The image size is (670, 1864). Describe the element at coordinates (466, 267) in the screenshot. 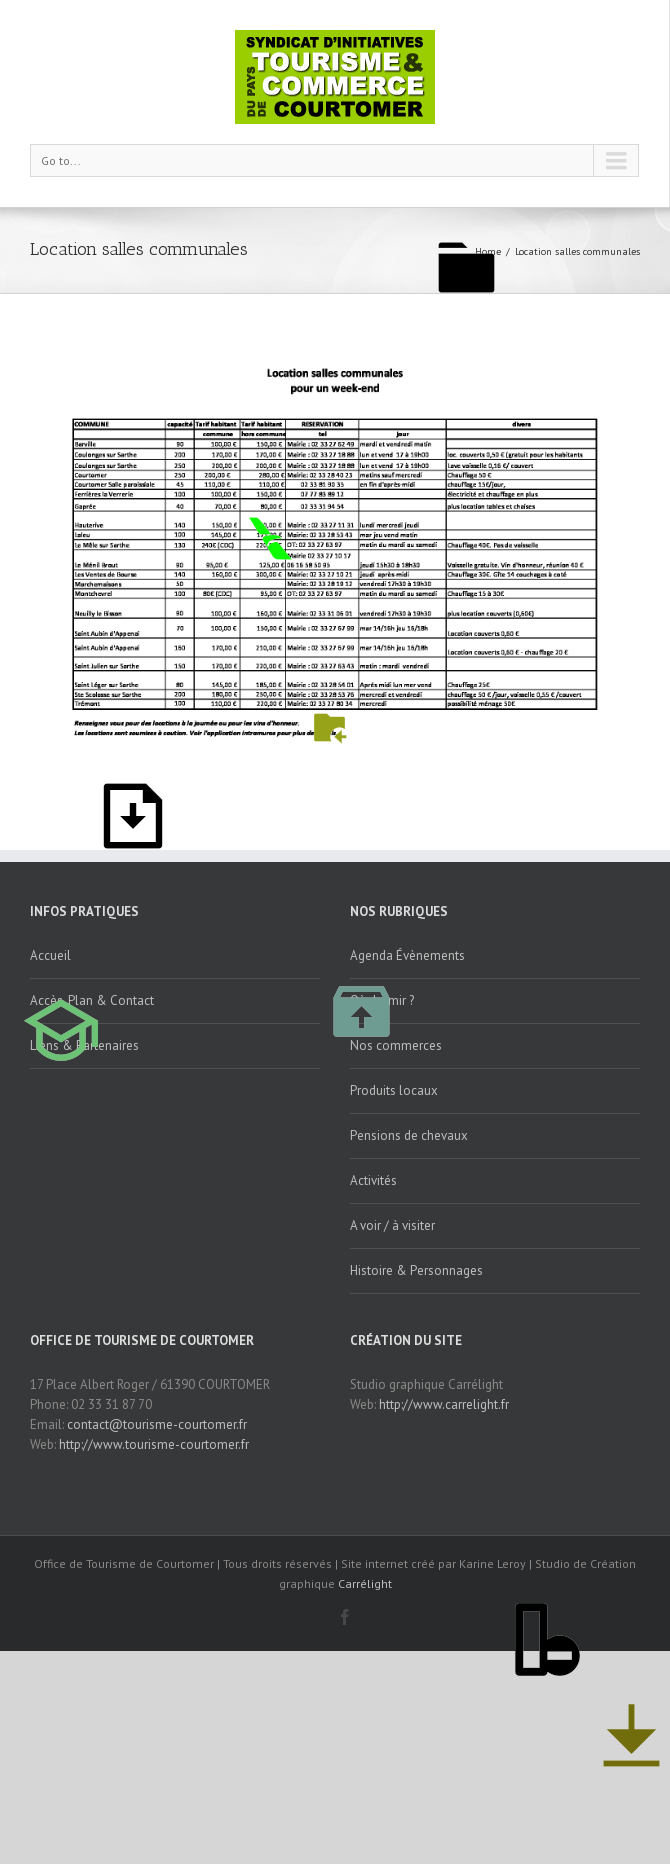

I see `open folder to view files` at that location.